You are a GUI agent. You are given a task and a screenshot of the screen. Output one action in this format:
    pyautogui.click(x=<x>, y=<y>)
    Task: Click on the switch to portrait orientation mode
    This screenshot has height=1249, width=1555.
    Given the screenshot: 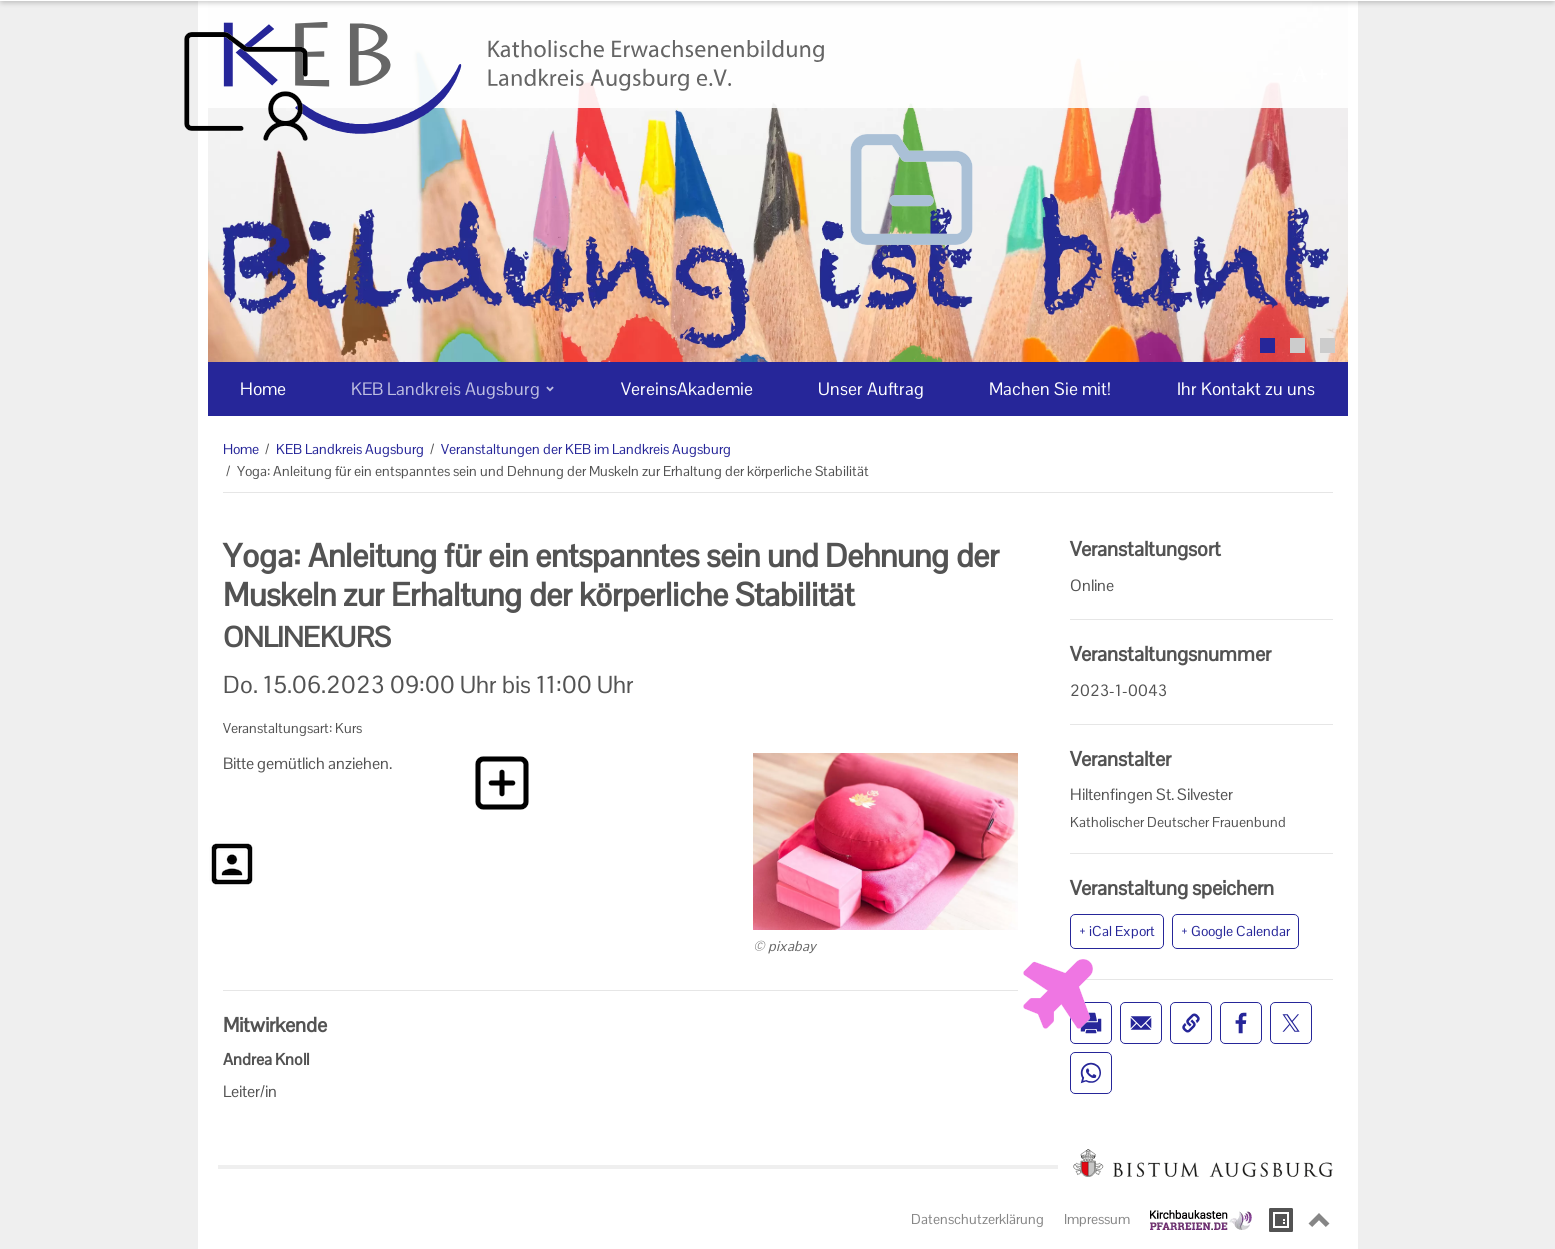 What is the action you would take?
    pyautogui.click(x=232, y=864)
    